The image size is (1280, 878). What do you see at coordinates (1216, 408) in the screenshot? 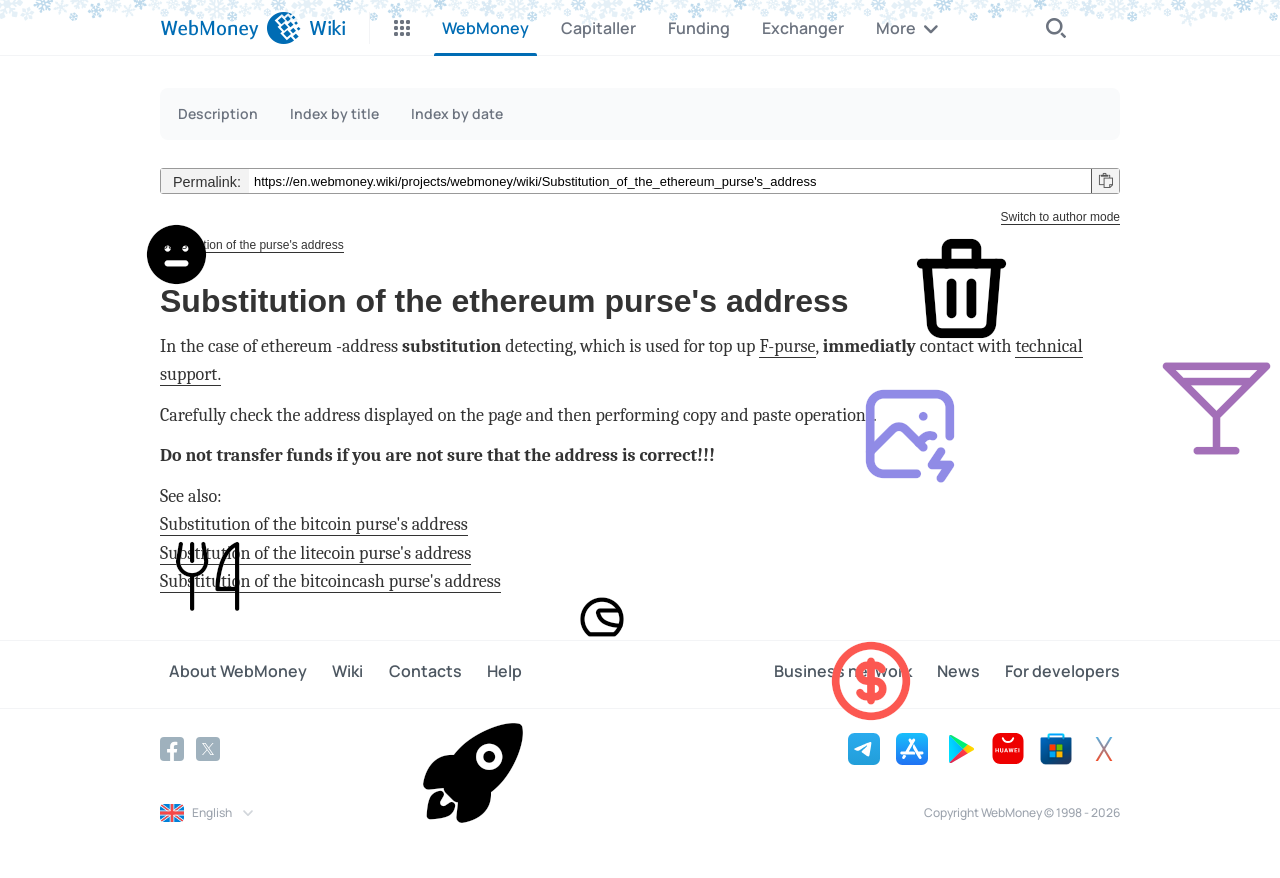
I see `access bar or cocktail menu` at bounding box center [1216, 408].